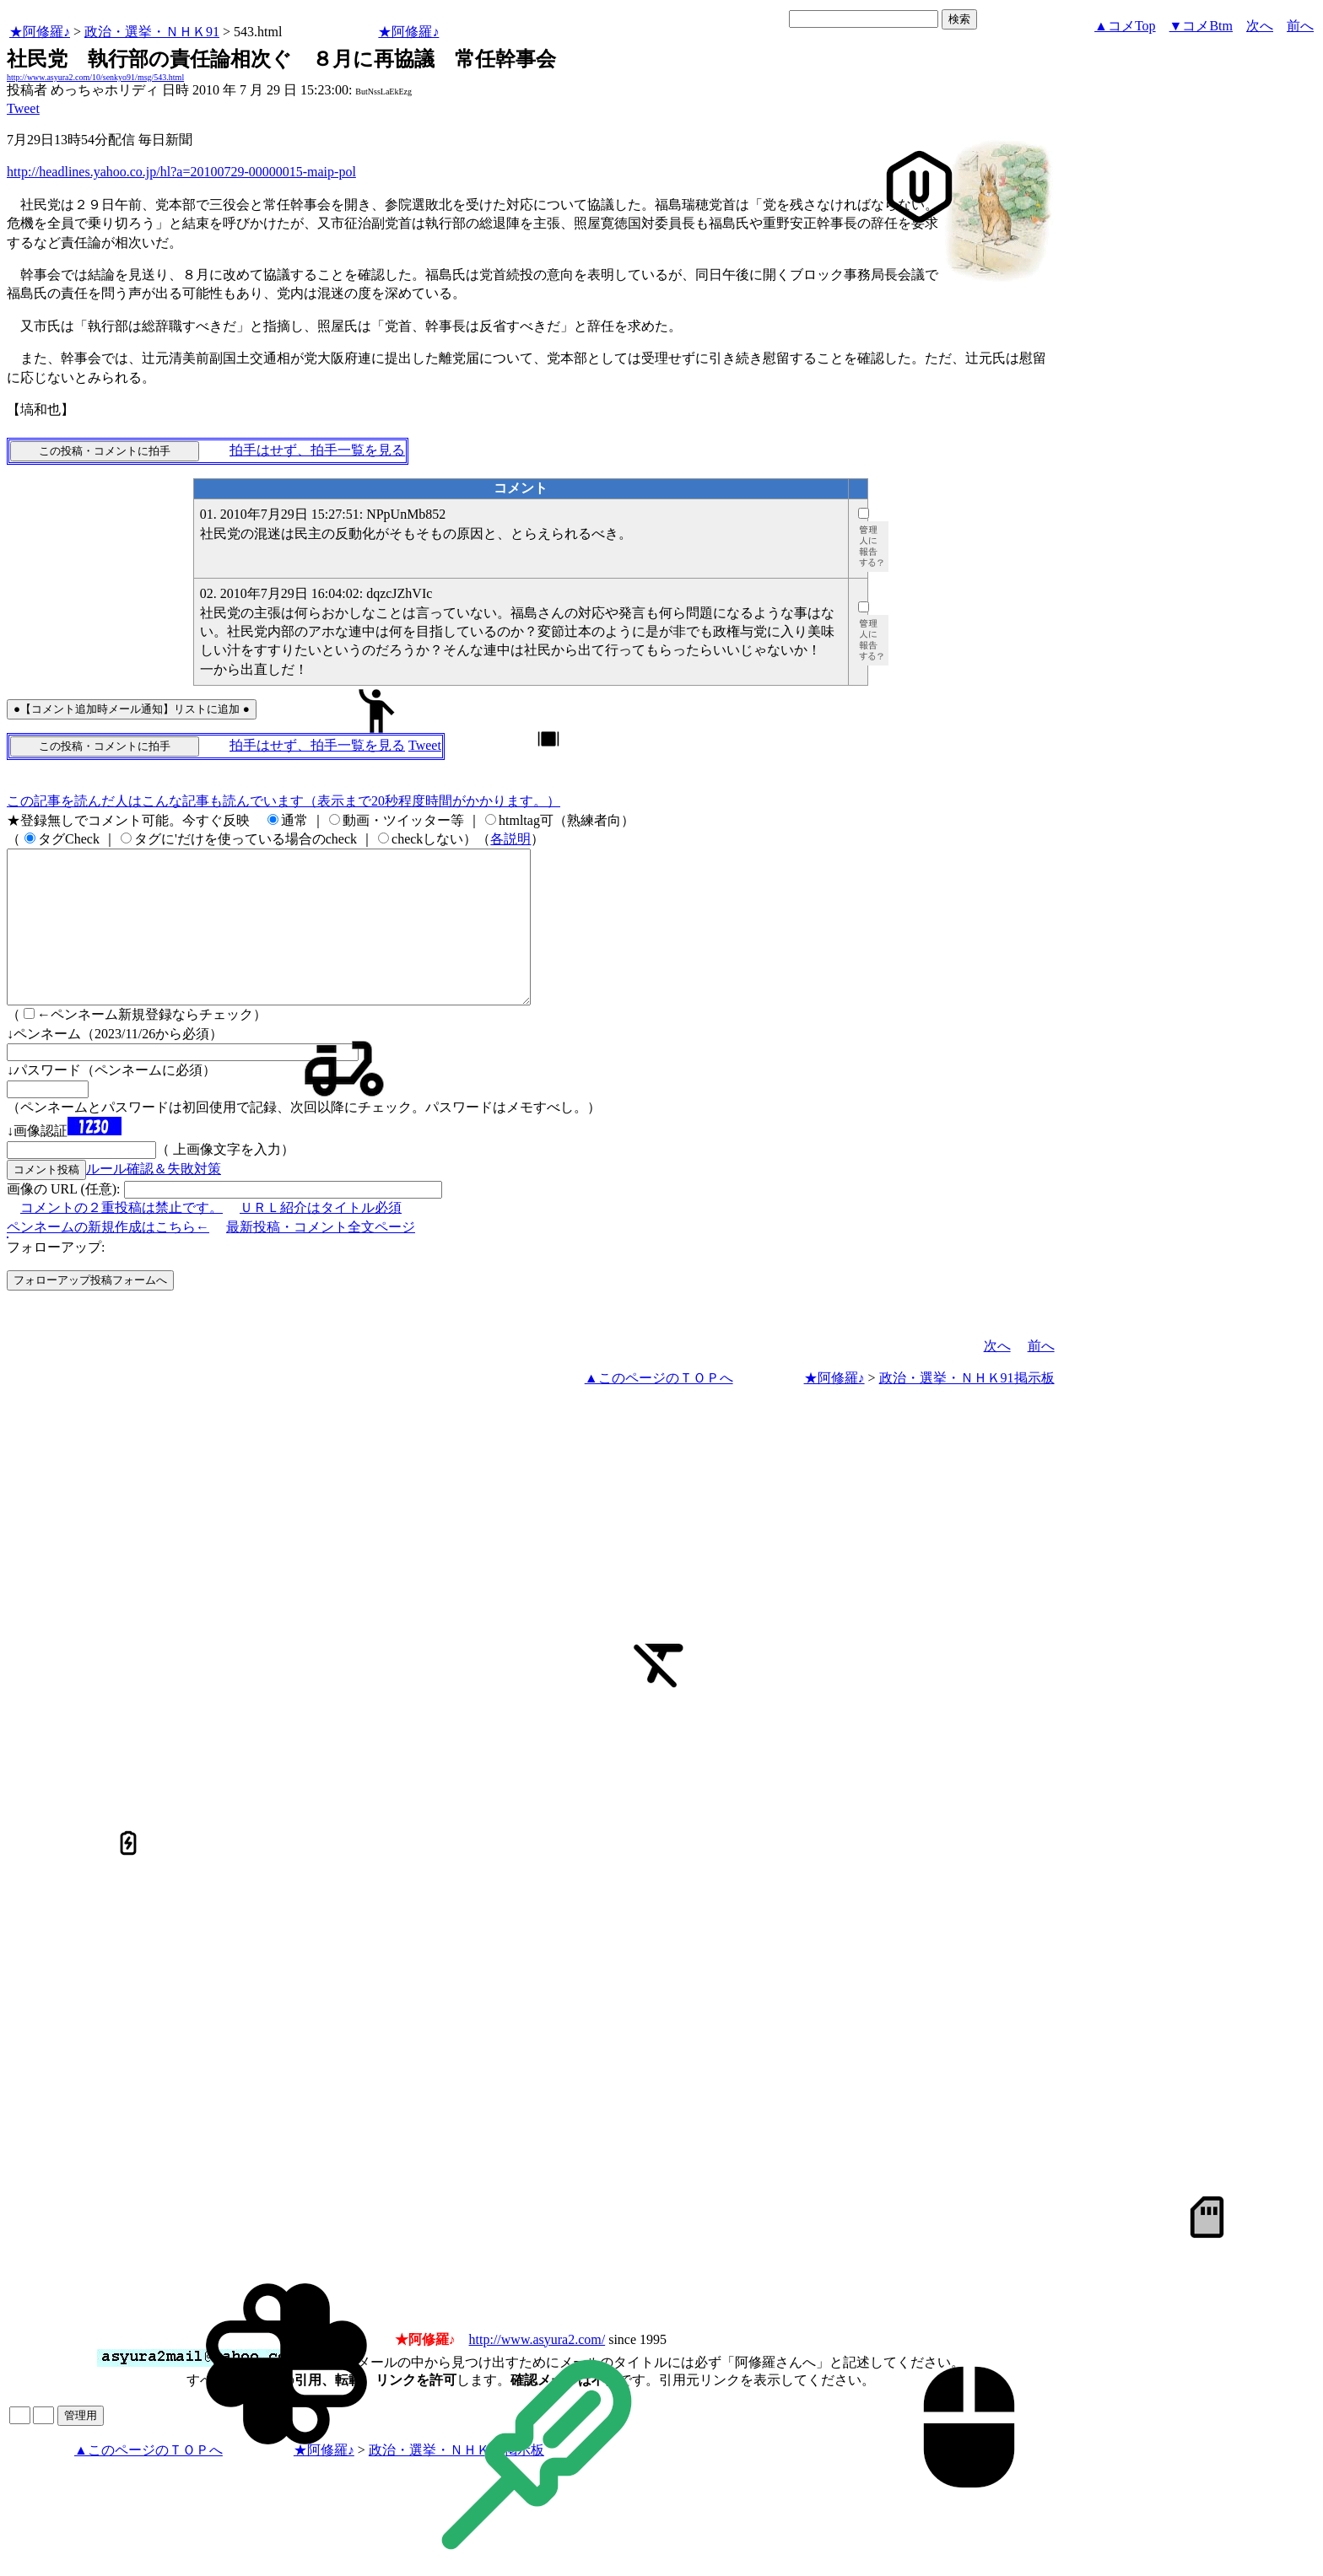 This screenshot has height=2576, width=1323. Describe the element at coordinates (537, 2455) in the screenshot. I see `access settings or configuration options` at that location.